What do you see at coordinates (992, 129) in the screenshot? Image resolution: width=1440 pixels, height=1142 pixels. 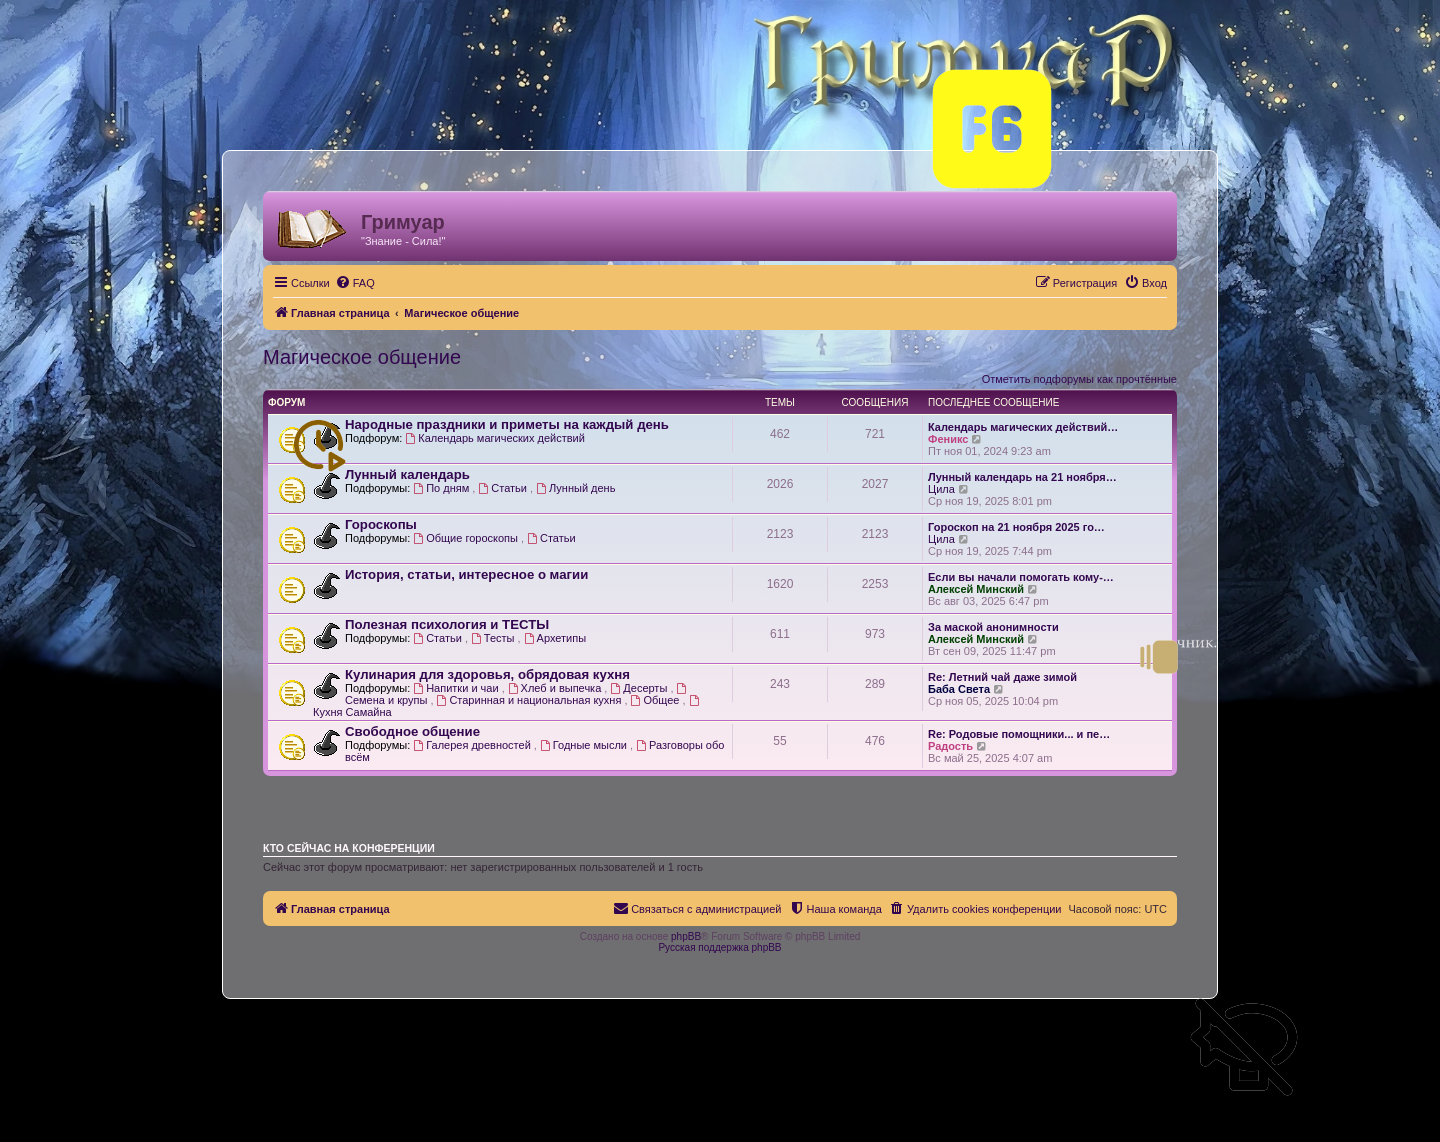 I see `press F6 function key` at bounding box center [992, 129].